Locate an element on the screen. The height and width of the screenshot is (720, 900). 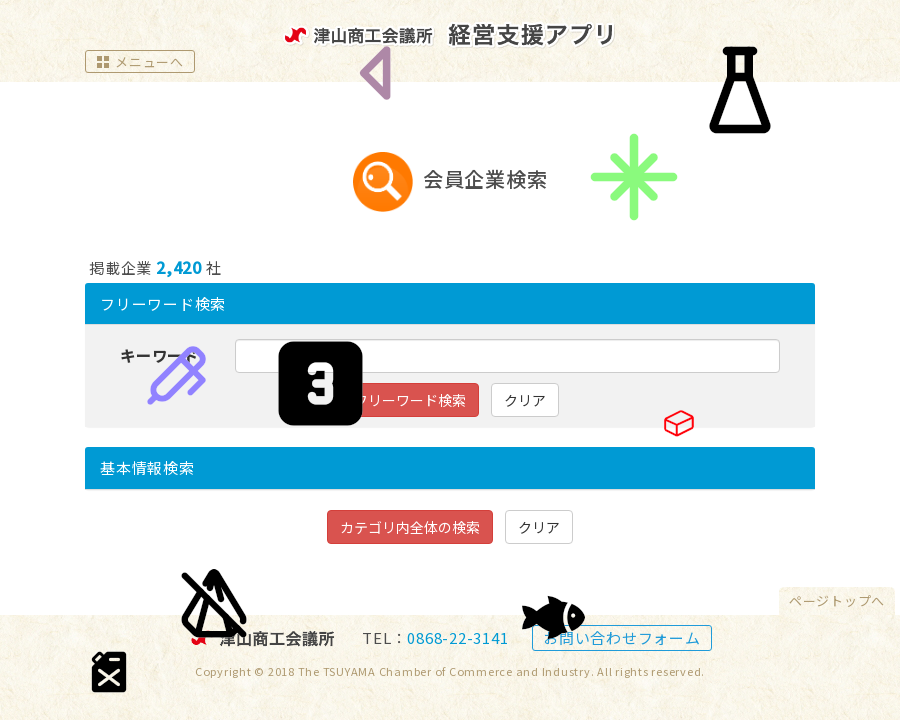
set or view your north star goal is located at coordinates (634, 177).